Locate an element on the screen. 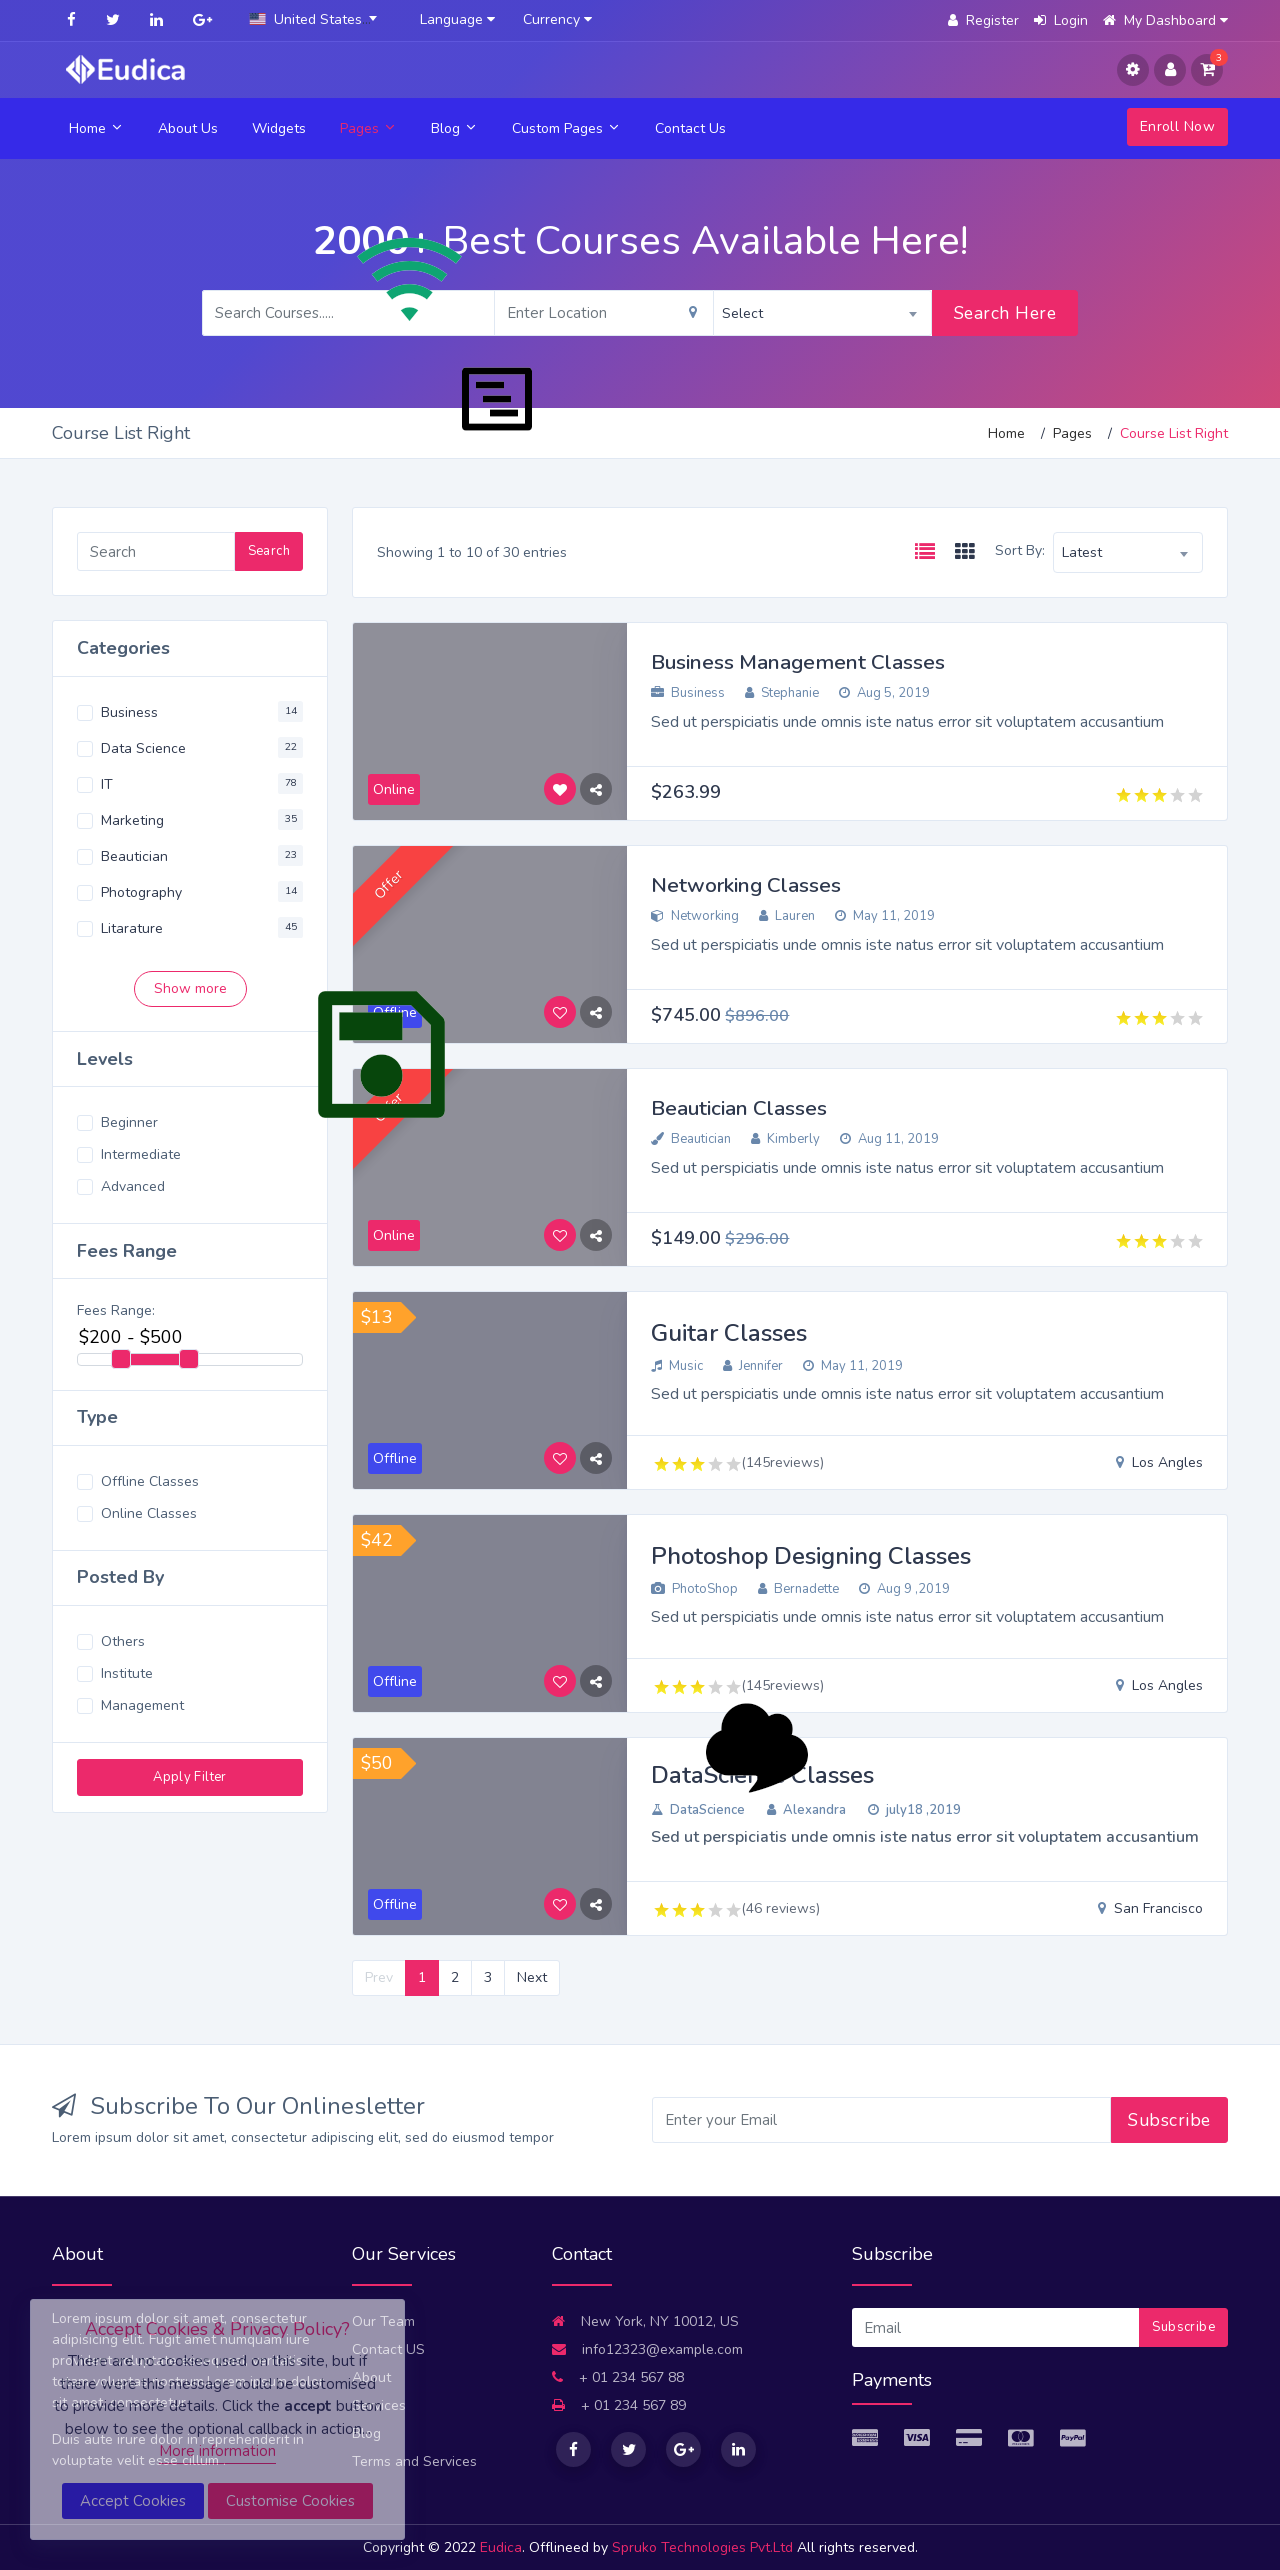 Image resolution: width=1280 pixels, height=2570 pixels. switch to timeline view is located at coordinates (497, 399).